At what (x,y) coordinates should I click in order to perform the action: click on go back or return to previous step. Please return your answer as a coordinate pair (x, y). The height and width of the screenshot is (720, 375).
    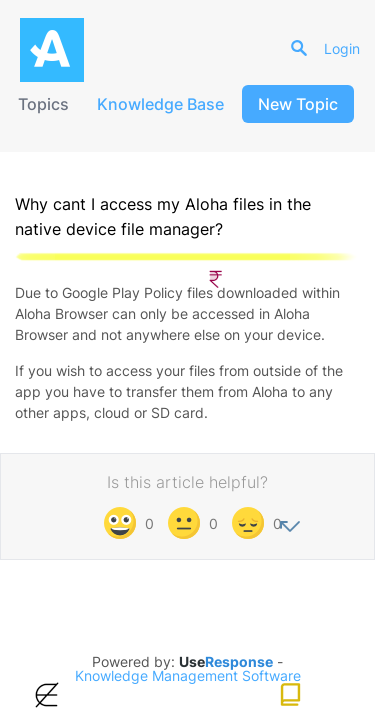
    Looking at the image, I should click on (290, 526).